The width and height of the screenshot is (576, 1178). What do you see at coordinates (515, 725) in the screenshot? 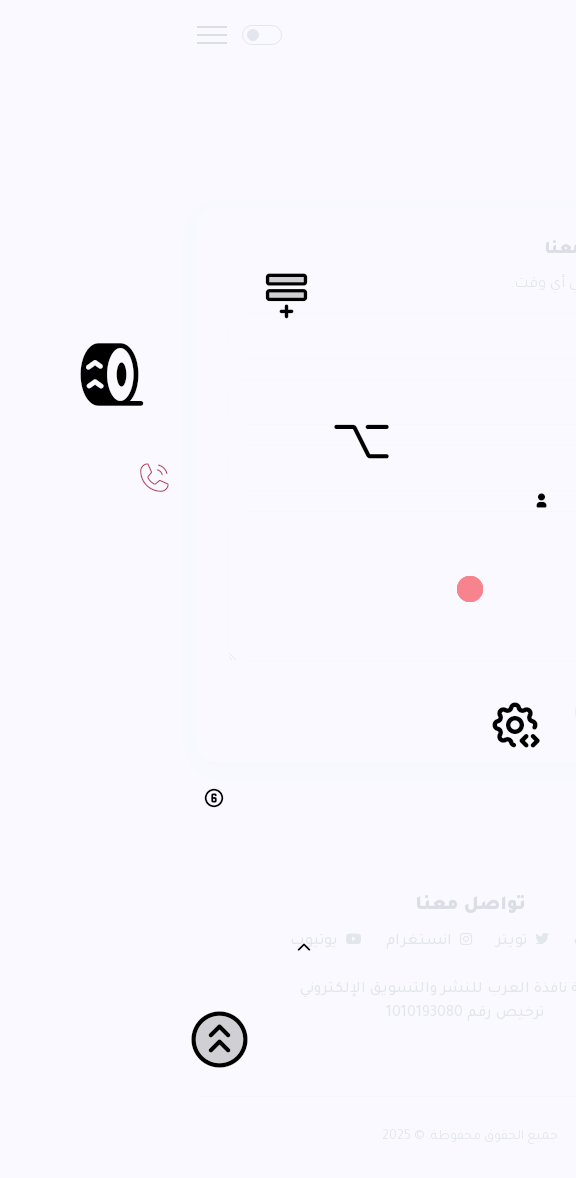
I see `access developer or code settings` at bounding box center [515, 725].